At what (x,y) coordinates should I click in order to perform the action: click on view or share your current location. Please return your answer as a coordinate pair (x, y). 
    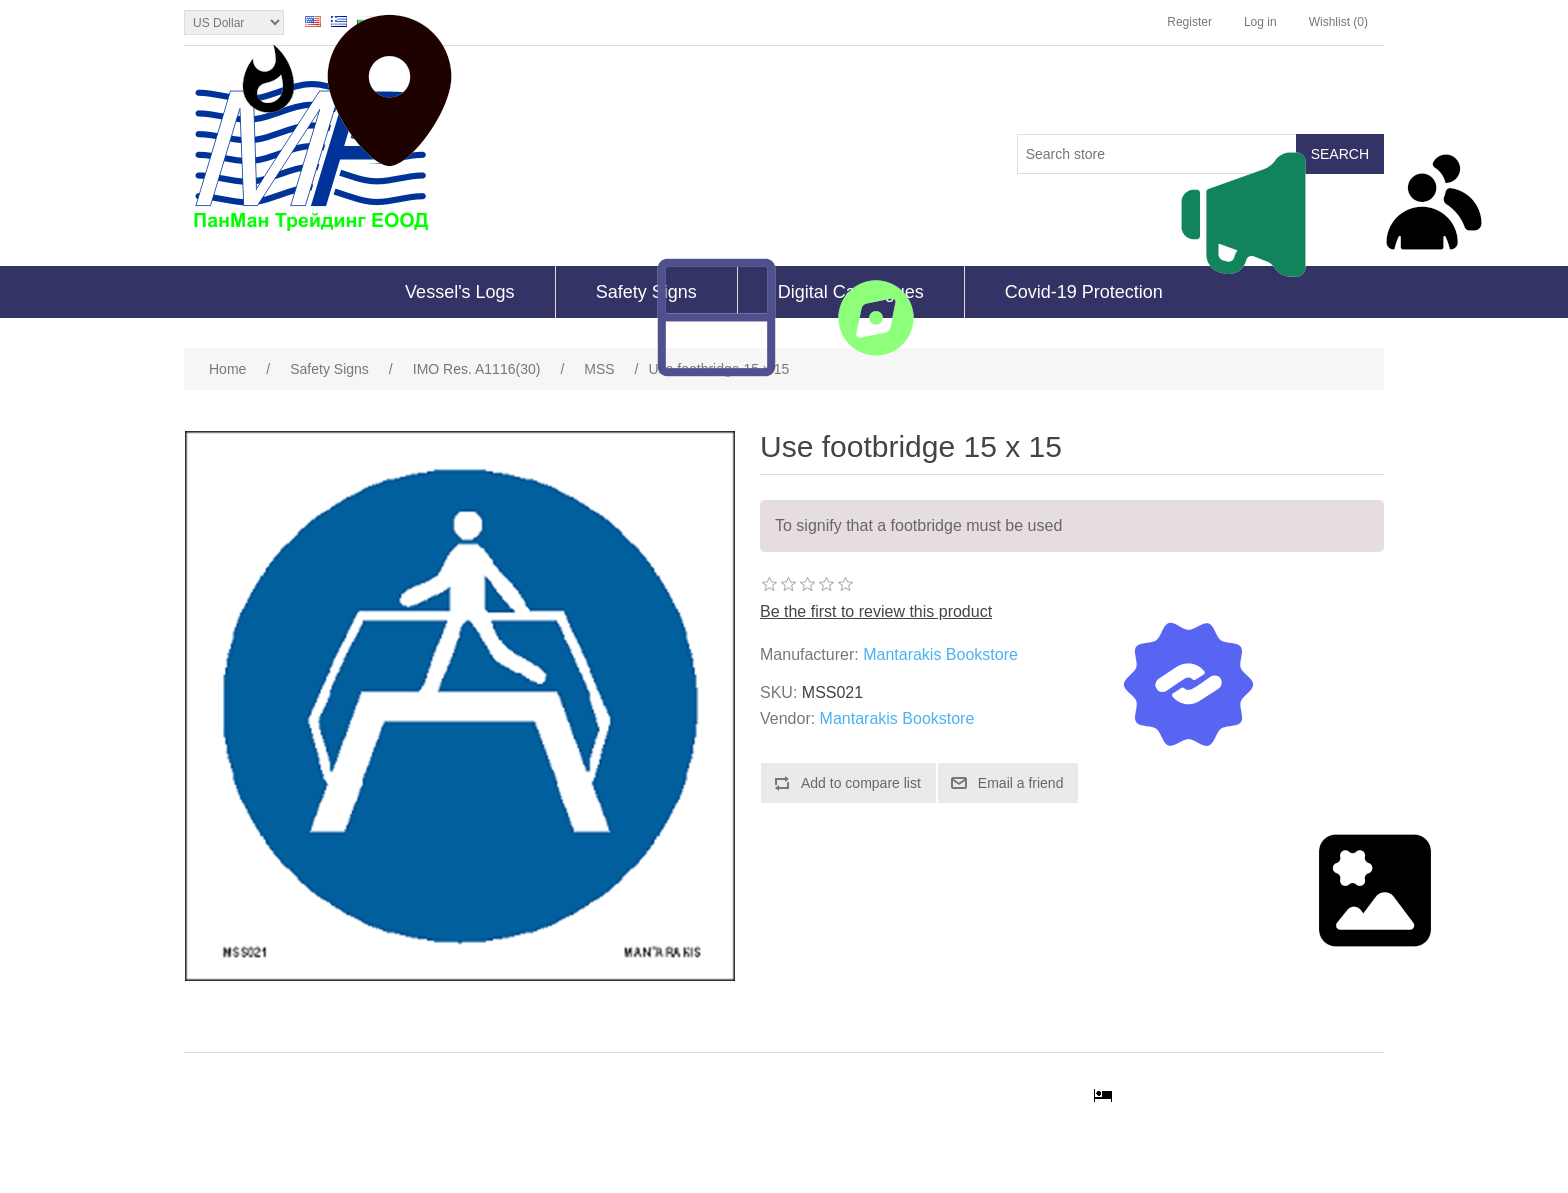
    Looking at the image, I should click on (389, 90).